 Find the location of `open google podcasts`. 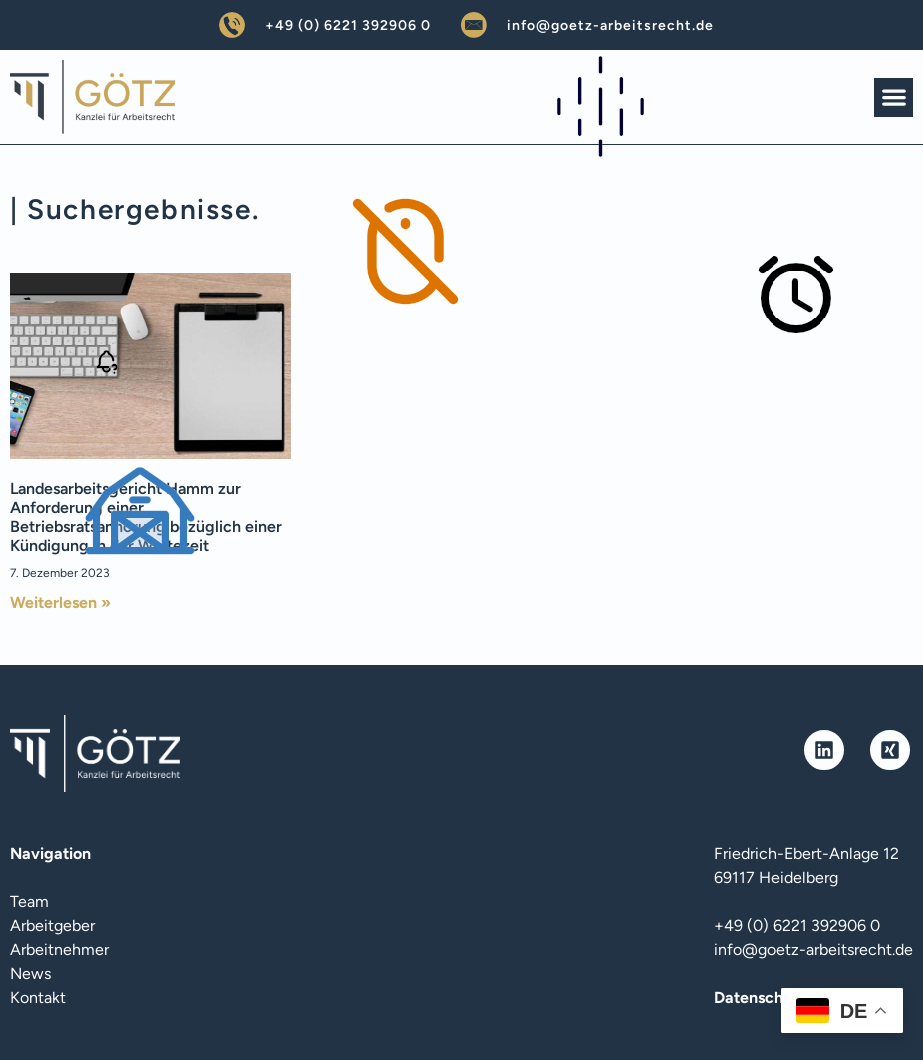

open google podcasts is located at coordinates (600, 106).